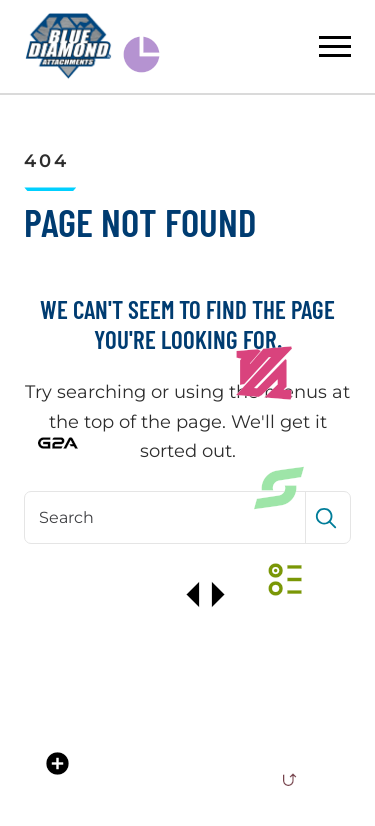 This screenshot has height=826, width=375. I want to click on expand content horizontally, so click(205, 594).